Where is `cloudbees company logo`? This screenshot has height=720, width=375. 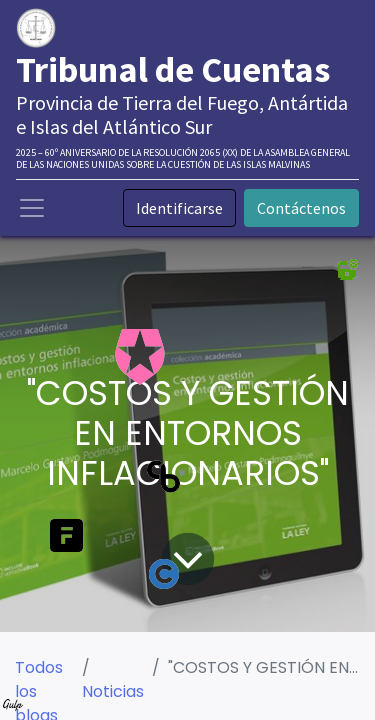
cloudbees company logo is located at coordinates (163, 476).